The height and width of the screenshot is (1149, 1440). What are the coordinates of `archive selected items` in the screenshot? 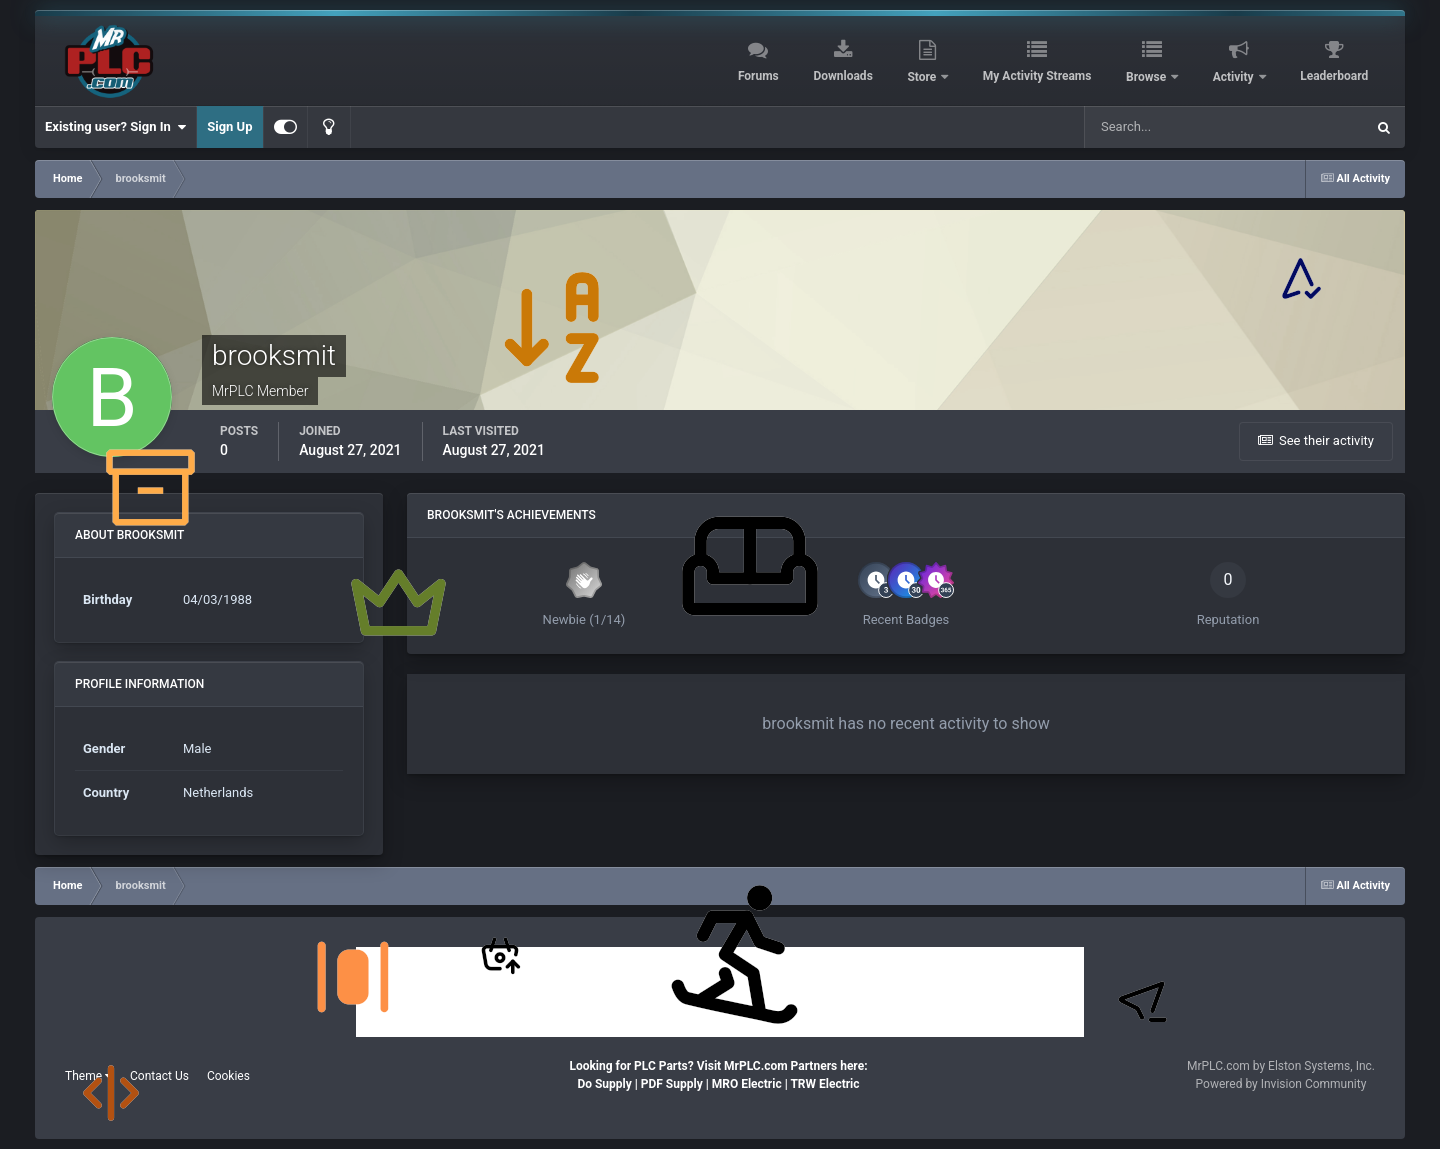 It's located at (150, 487).